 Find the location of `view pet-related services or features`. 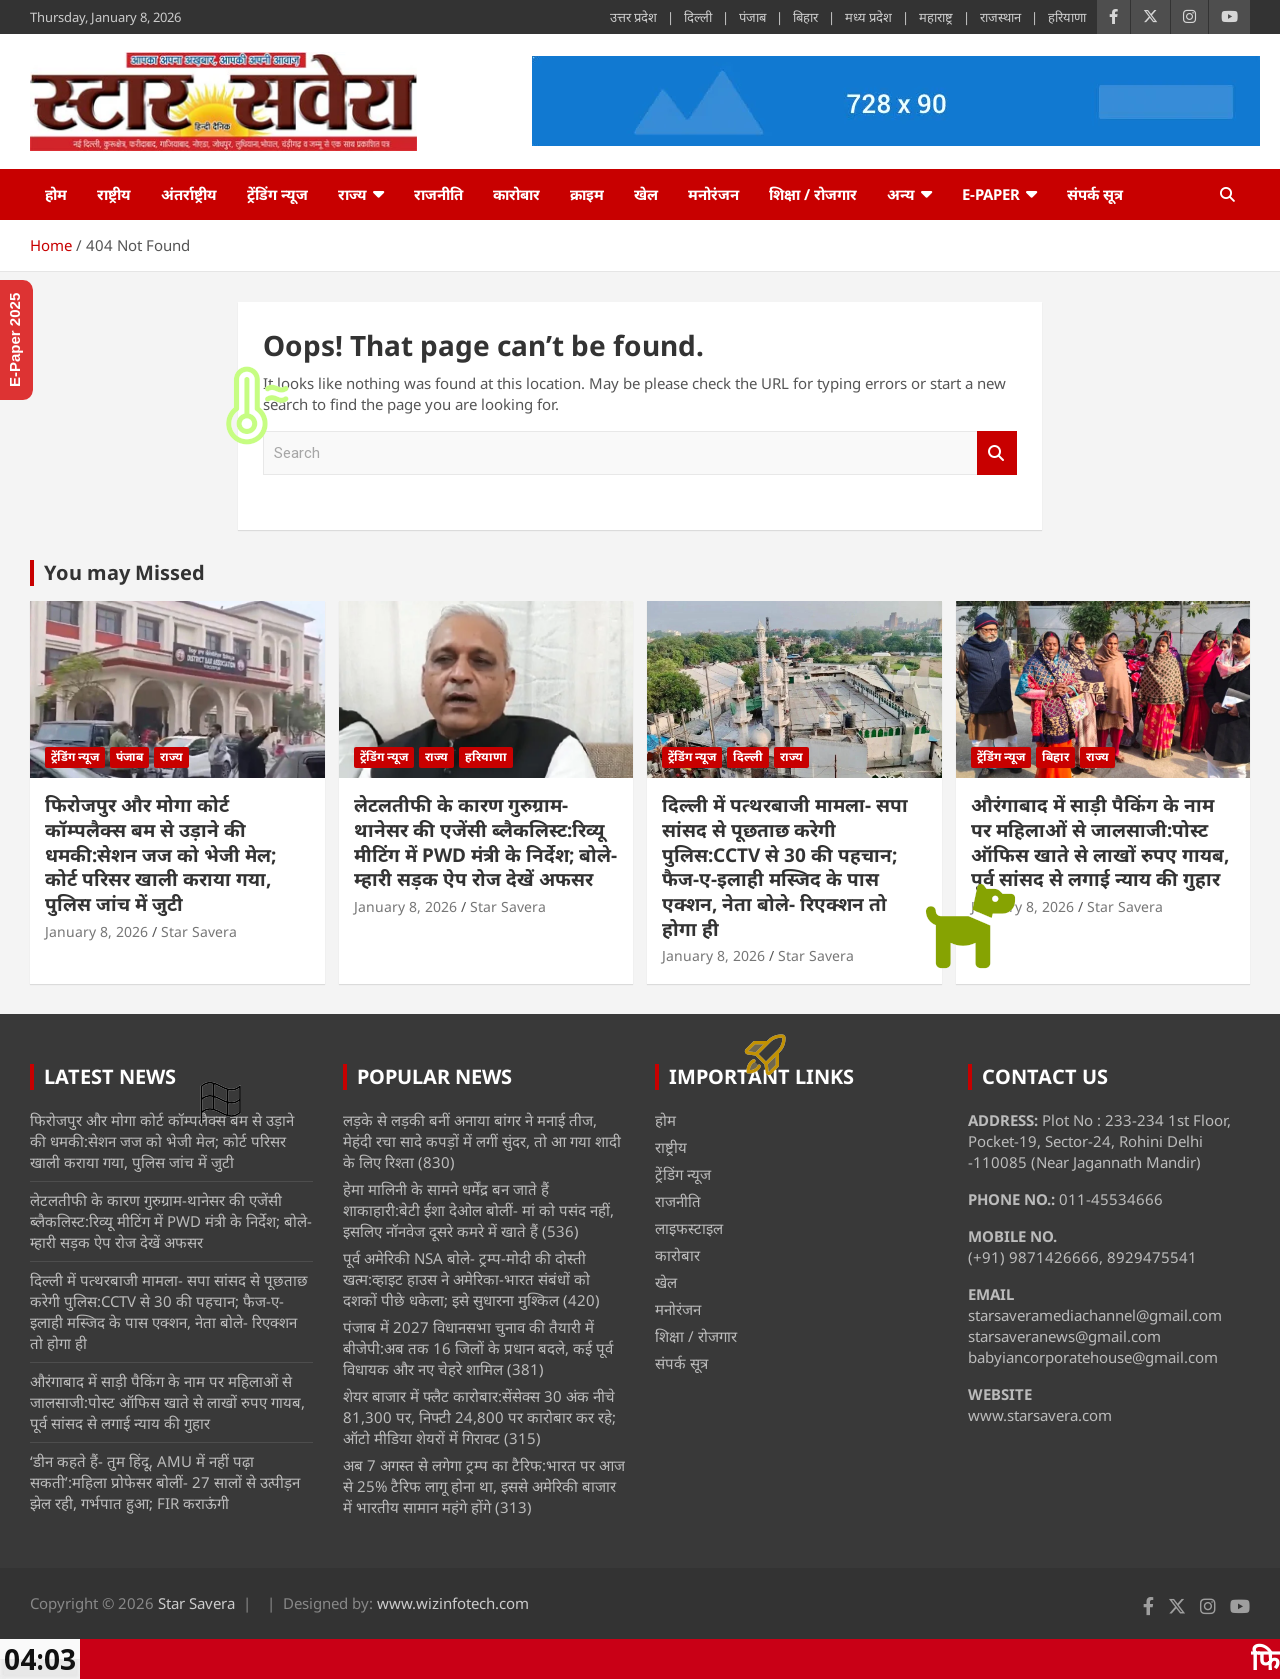

view pet-related services or features is located at coordinates (970, 928).